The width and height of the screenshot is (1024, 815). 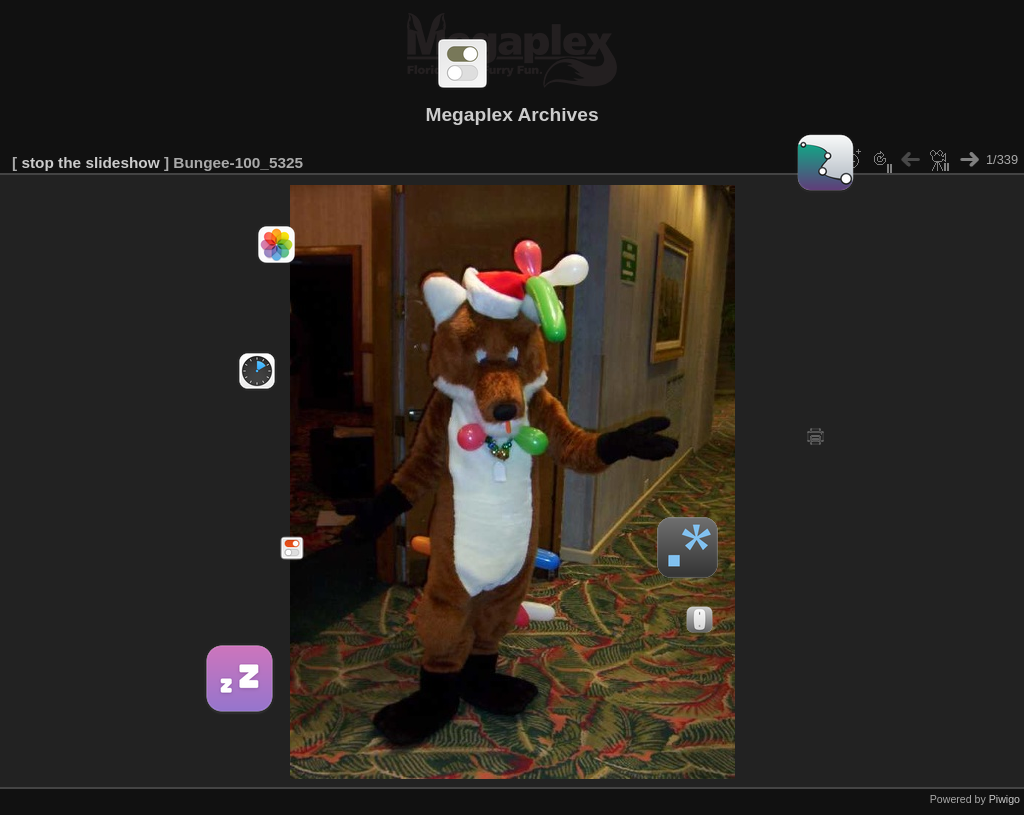 What do you see at coordinates (462, 63) in the screenshot?
I see `open desktop preferences or settings` at bounding box center [462, 63].